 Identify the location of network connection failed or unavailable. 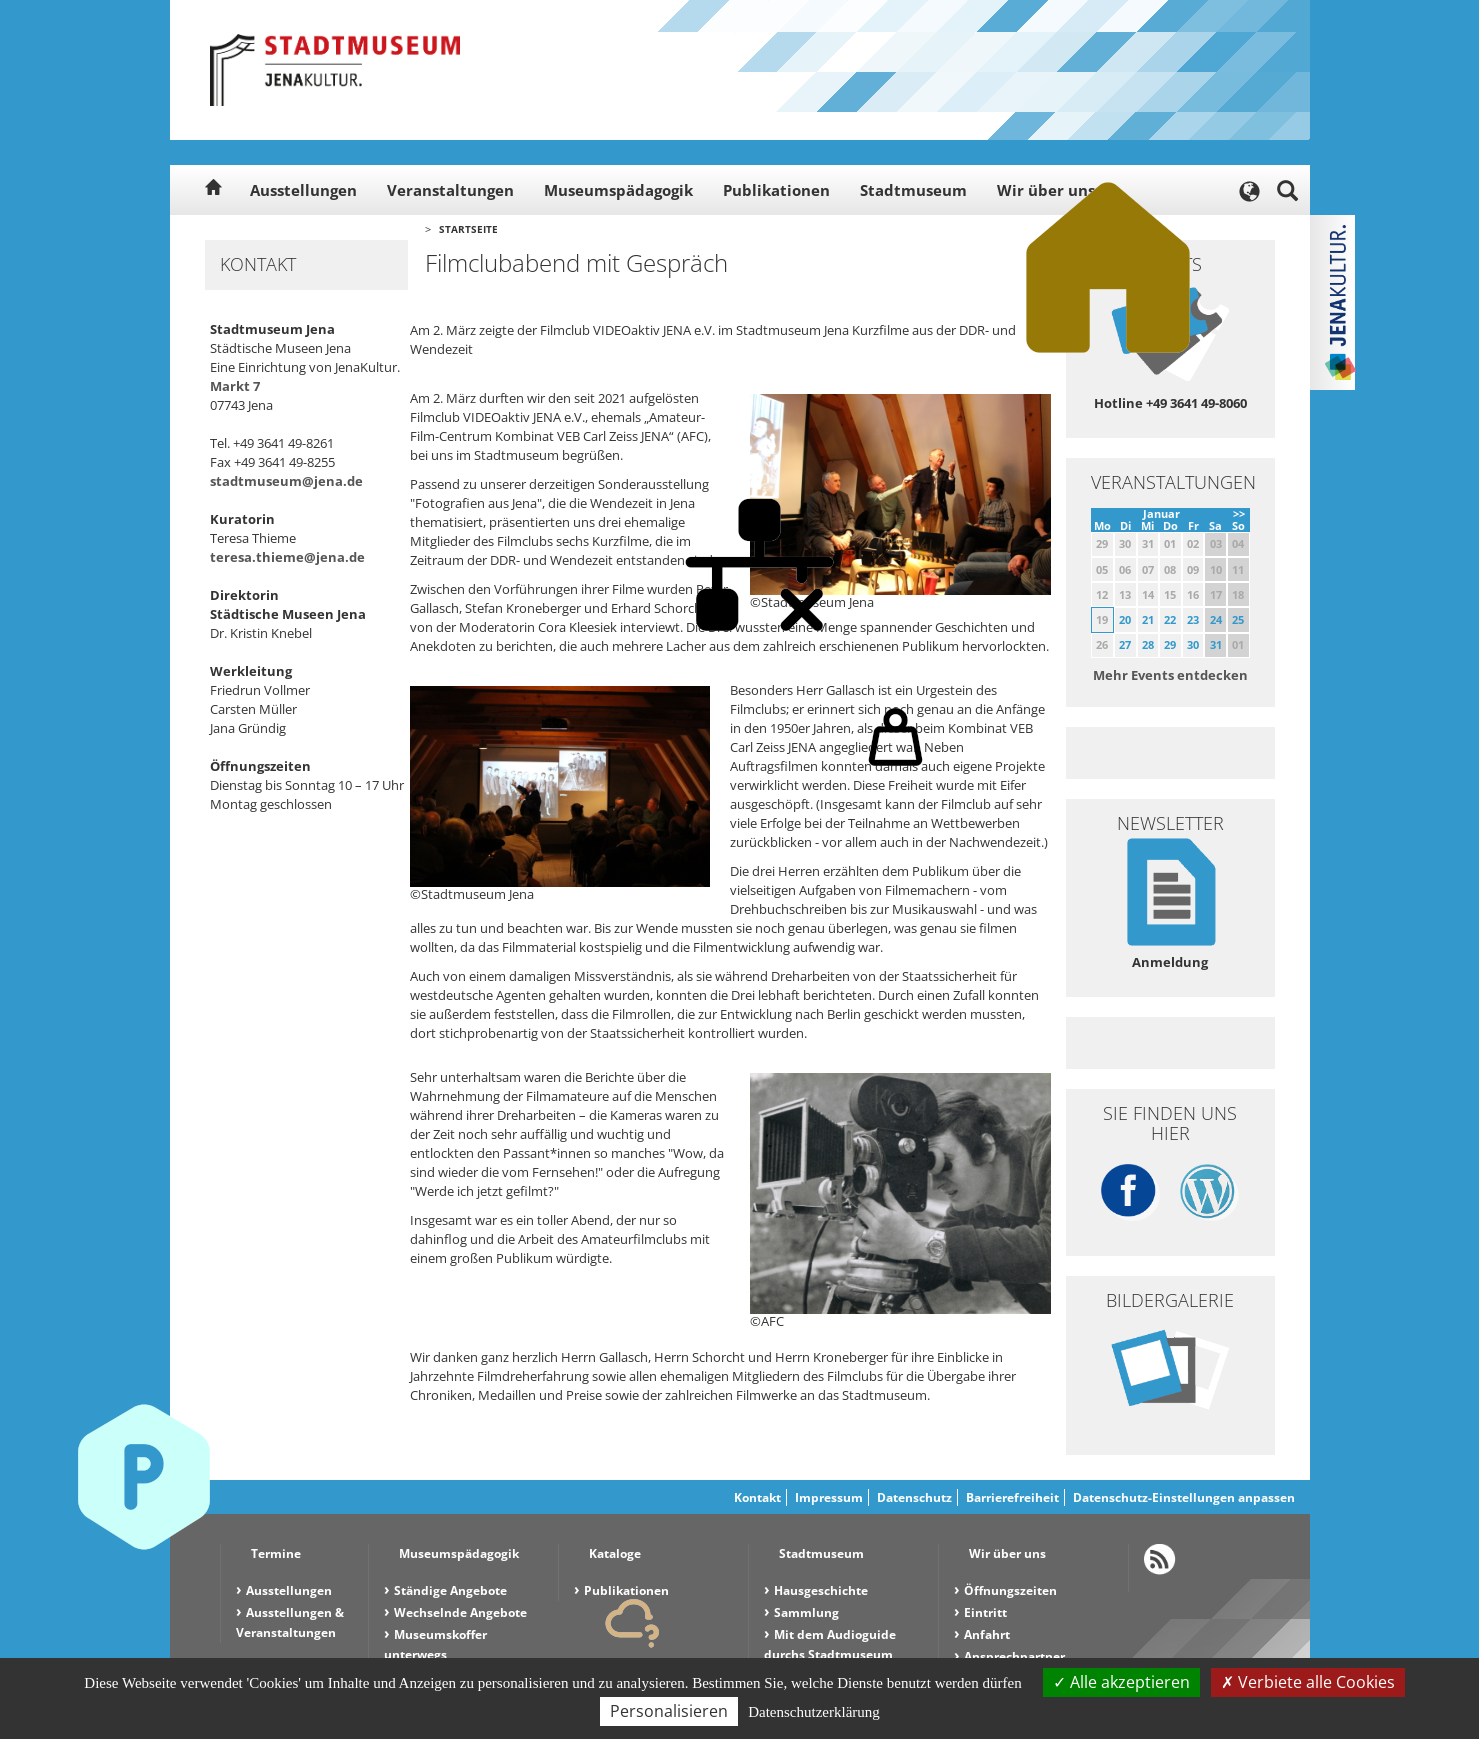
(759, 567).